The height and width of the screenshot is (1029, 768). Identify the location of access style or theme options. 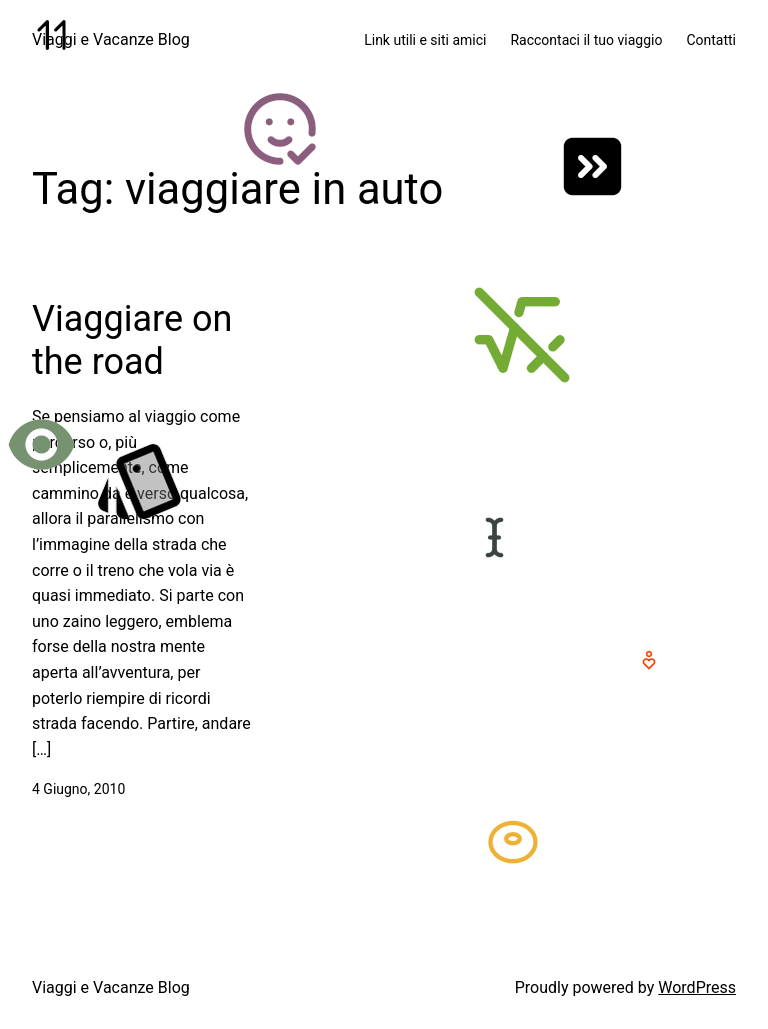
(140, 480).